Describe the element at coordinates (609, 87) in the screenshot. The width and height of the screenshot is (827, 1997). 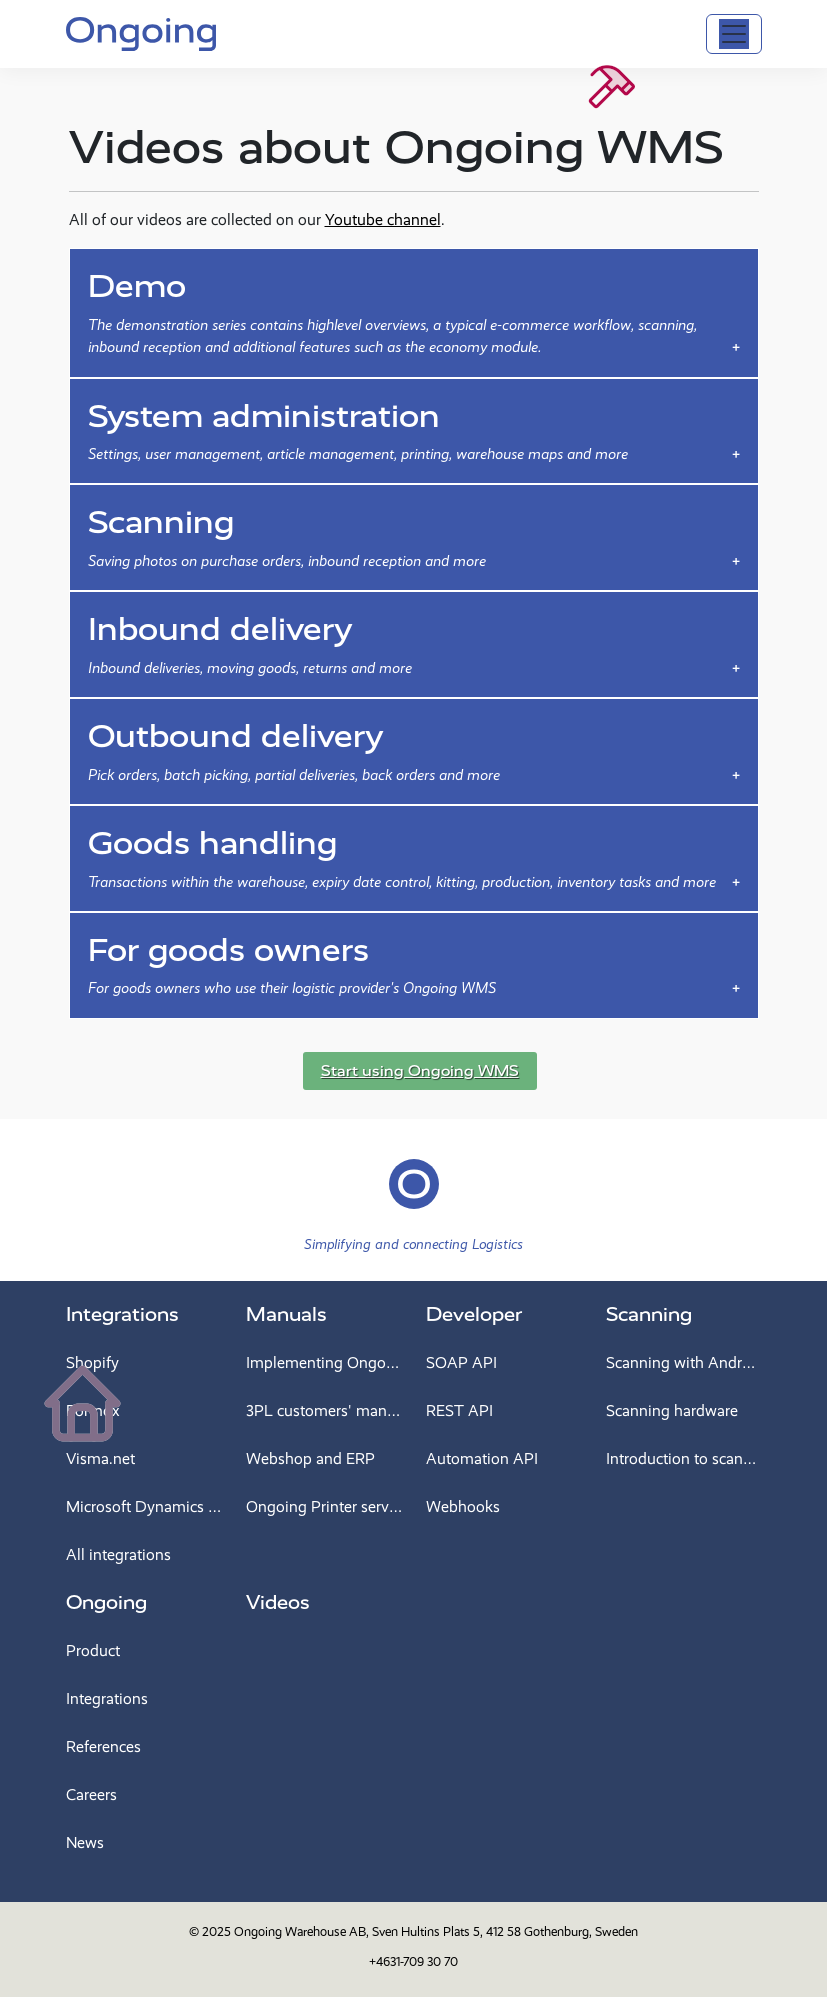
I see `access tools or settings` at that location.